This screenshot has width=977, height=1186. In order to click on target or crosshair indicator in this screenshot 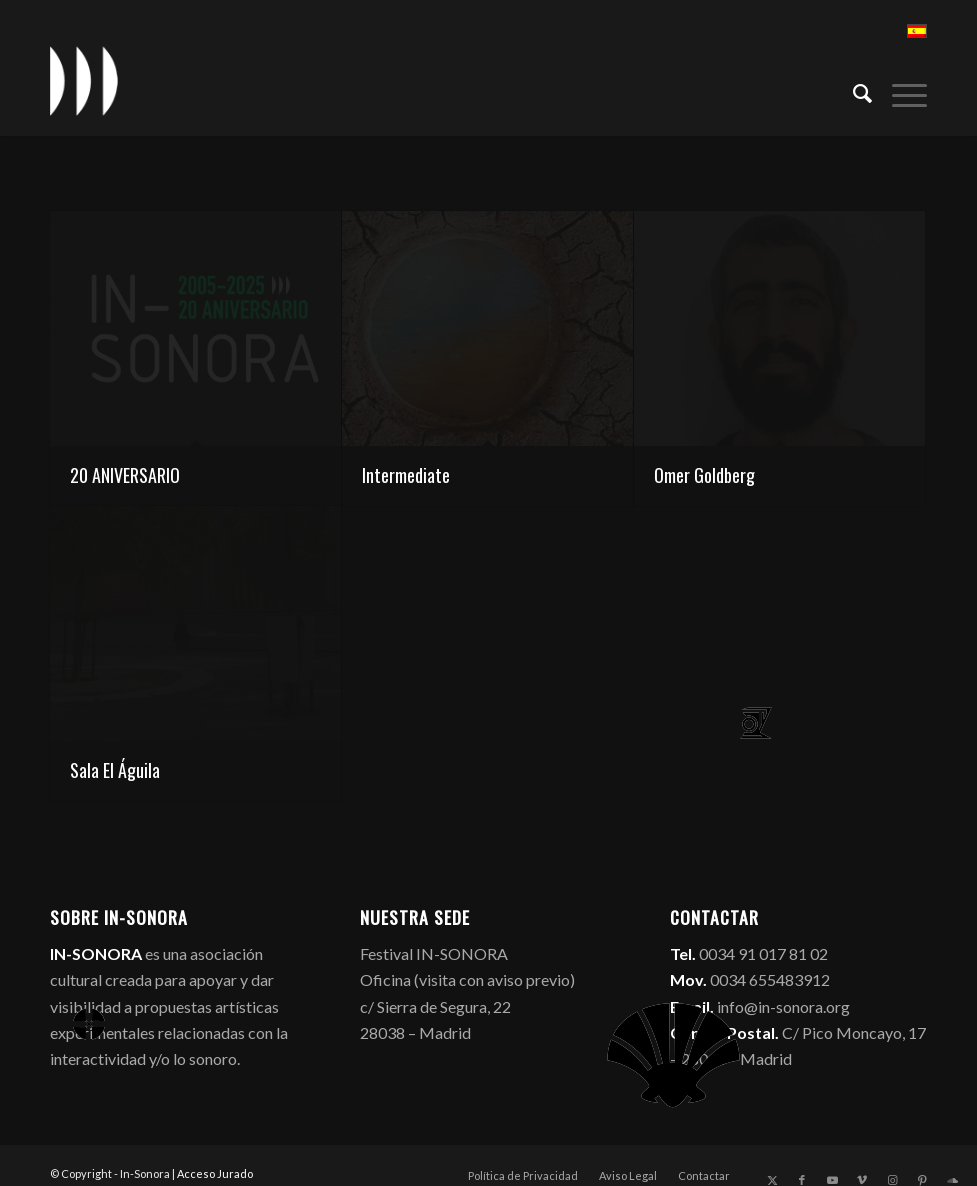, I will do `click(89, 1024)`.